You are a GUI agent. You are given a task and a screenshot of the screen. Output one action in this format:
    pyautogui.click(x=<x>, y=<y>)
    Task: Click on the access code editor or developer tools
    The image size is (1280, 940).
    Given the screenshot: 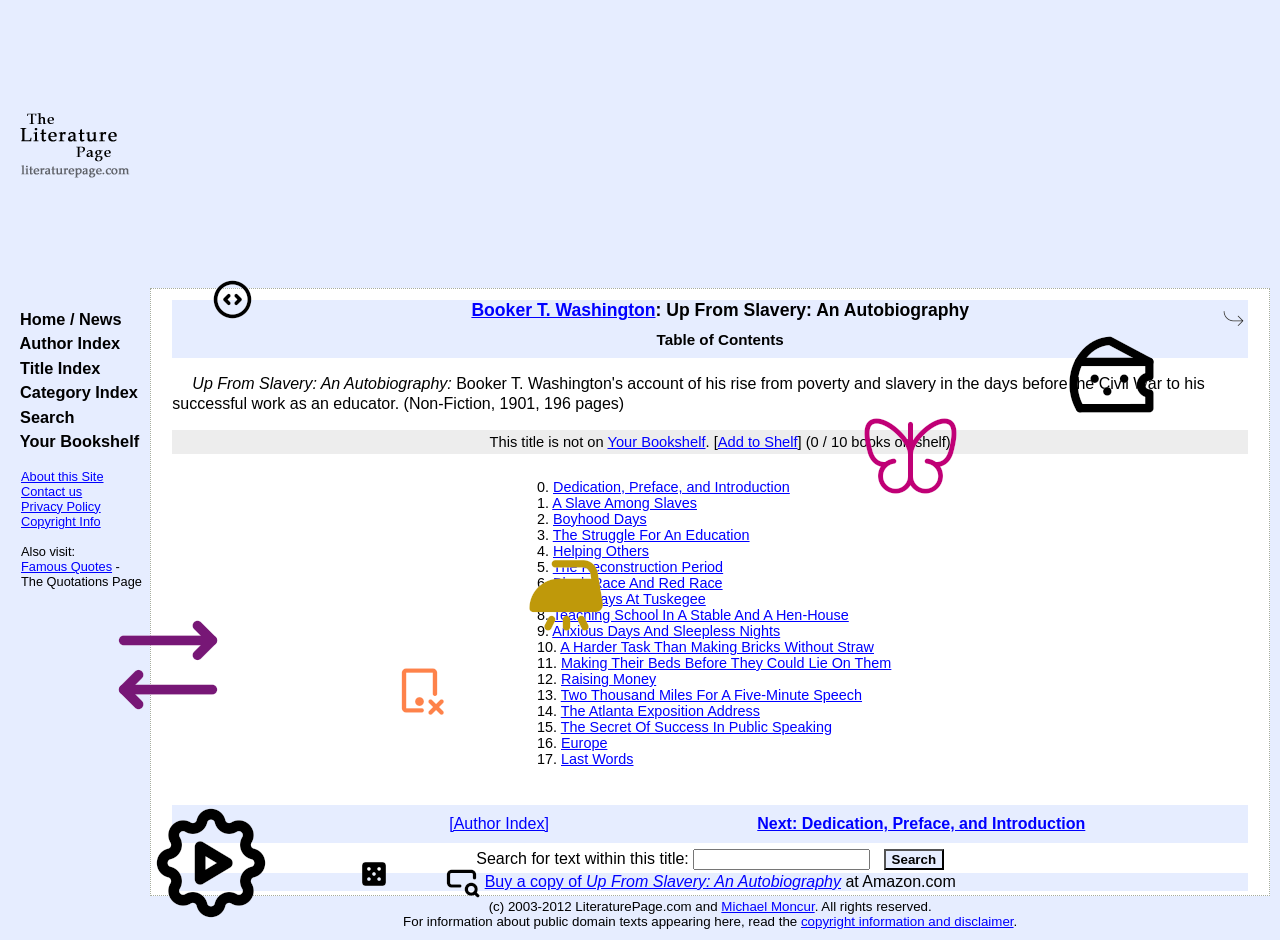 What is the action you would take?
    pyautogui.click(x=232, y=299)
    